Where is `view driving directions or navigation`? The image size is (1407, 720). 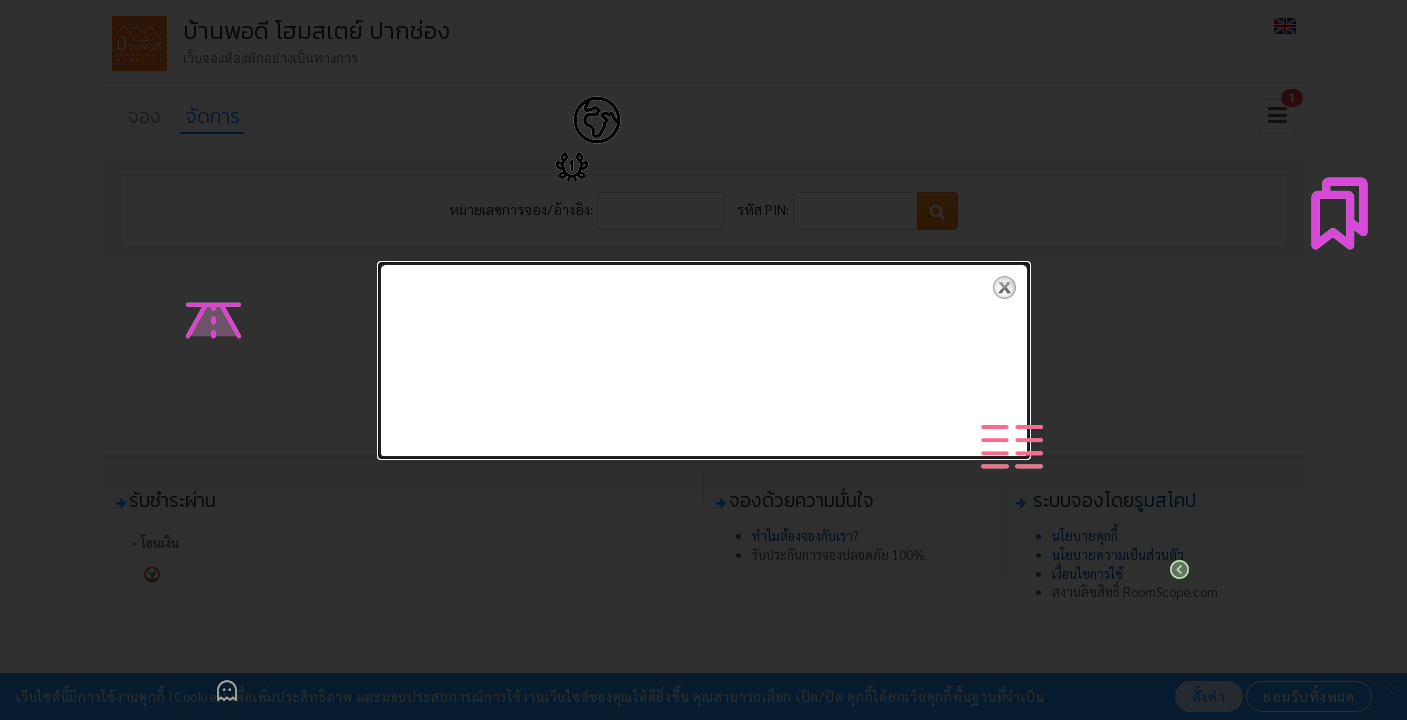 view driving directions or navigation is located at coordinates (213, 320).